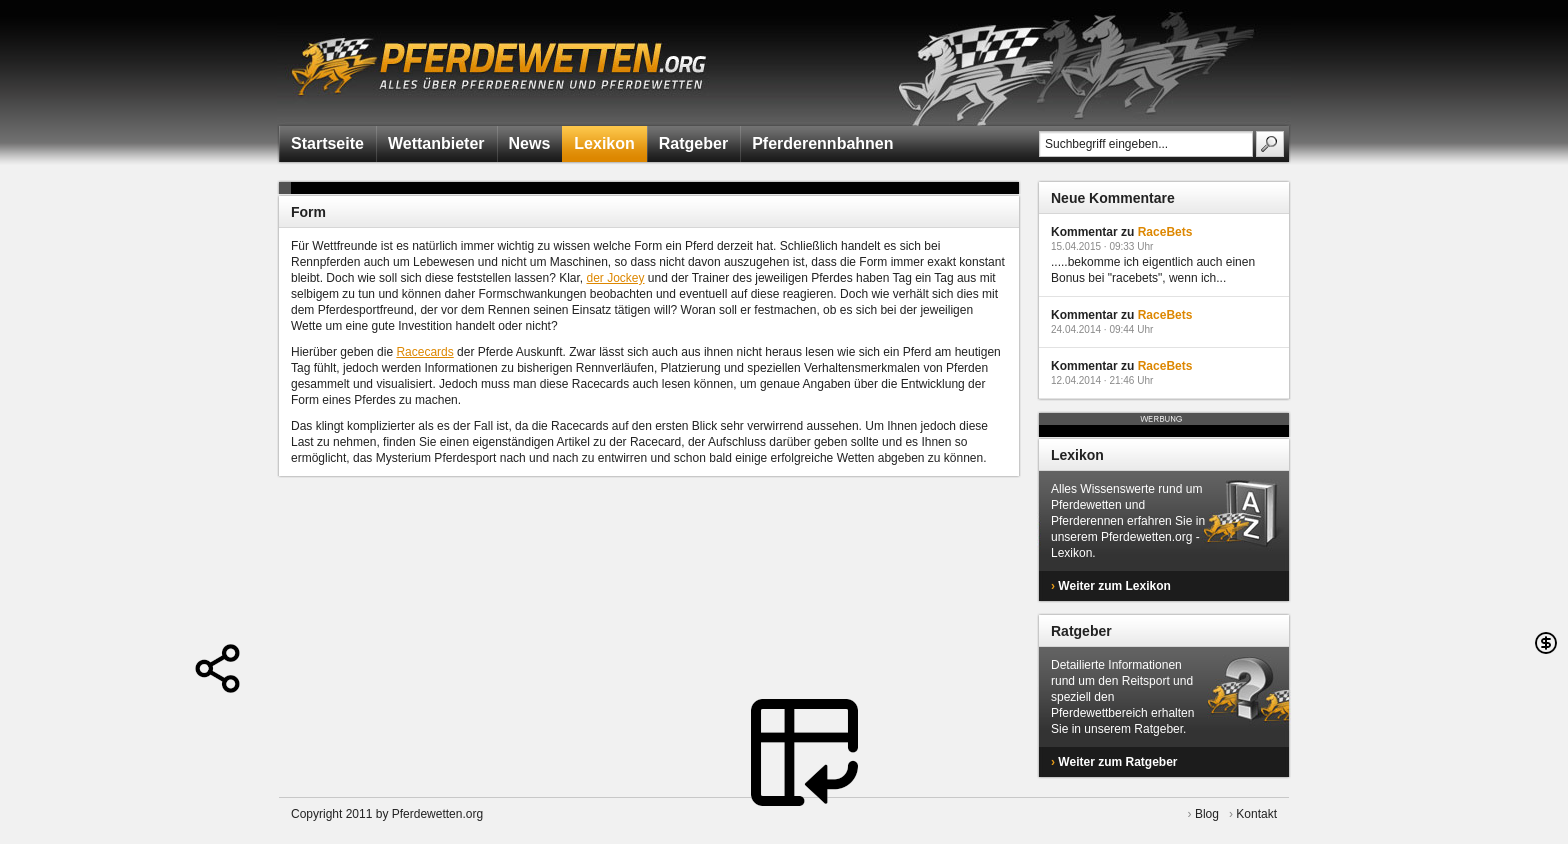 The image size is (1568, 844). I want to click on pivot table column in spreadsheet view, so click(804, 752).